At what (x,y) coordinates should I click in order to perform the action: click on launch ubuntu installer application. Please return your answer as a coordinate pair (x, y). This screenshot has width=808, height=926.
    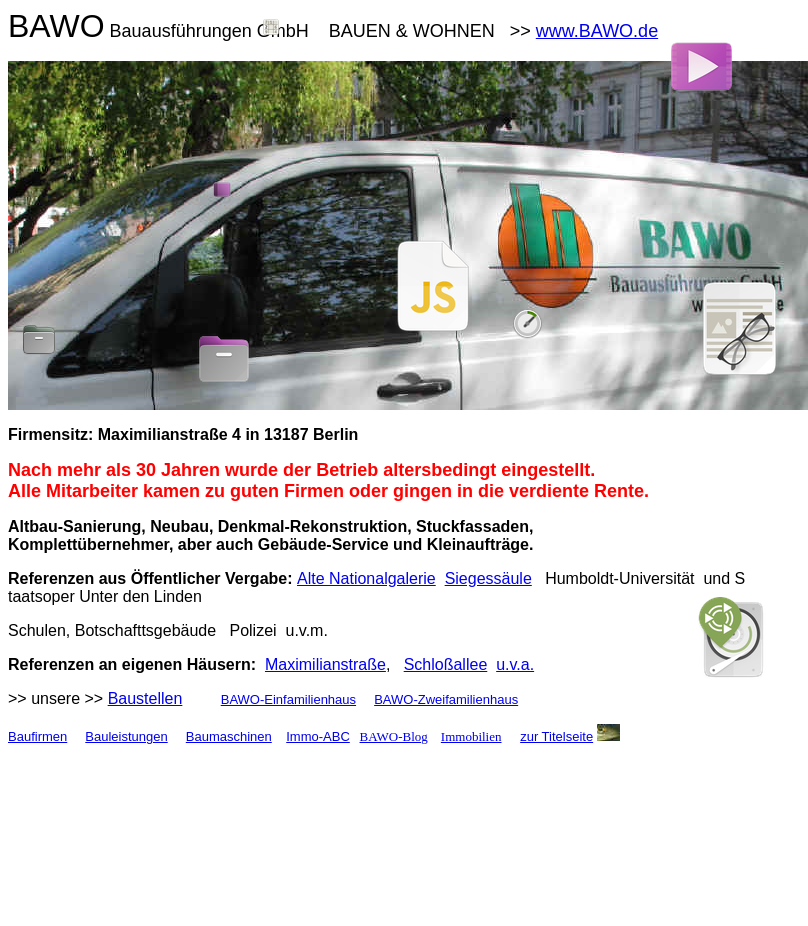
    Looking at the image, I should click on (733, 639).